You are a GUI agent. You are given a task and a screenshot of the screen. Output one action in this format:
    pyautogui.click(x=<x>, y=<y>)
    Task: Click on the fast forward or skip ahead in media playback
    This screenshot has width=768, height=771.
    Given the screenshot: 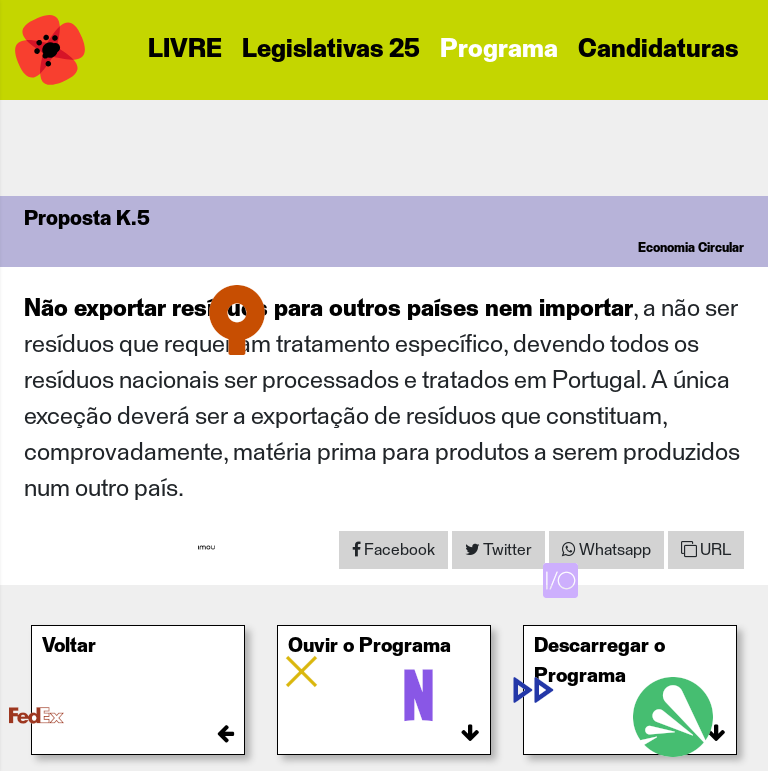 What is the action you would take?
    pyautogui.click(x=532, y=690)
    